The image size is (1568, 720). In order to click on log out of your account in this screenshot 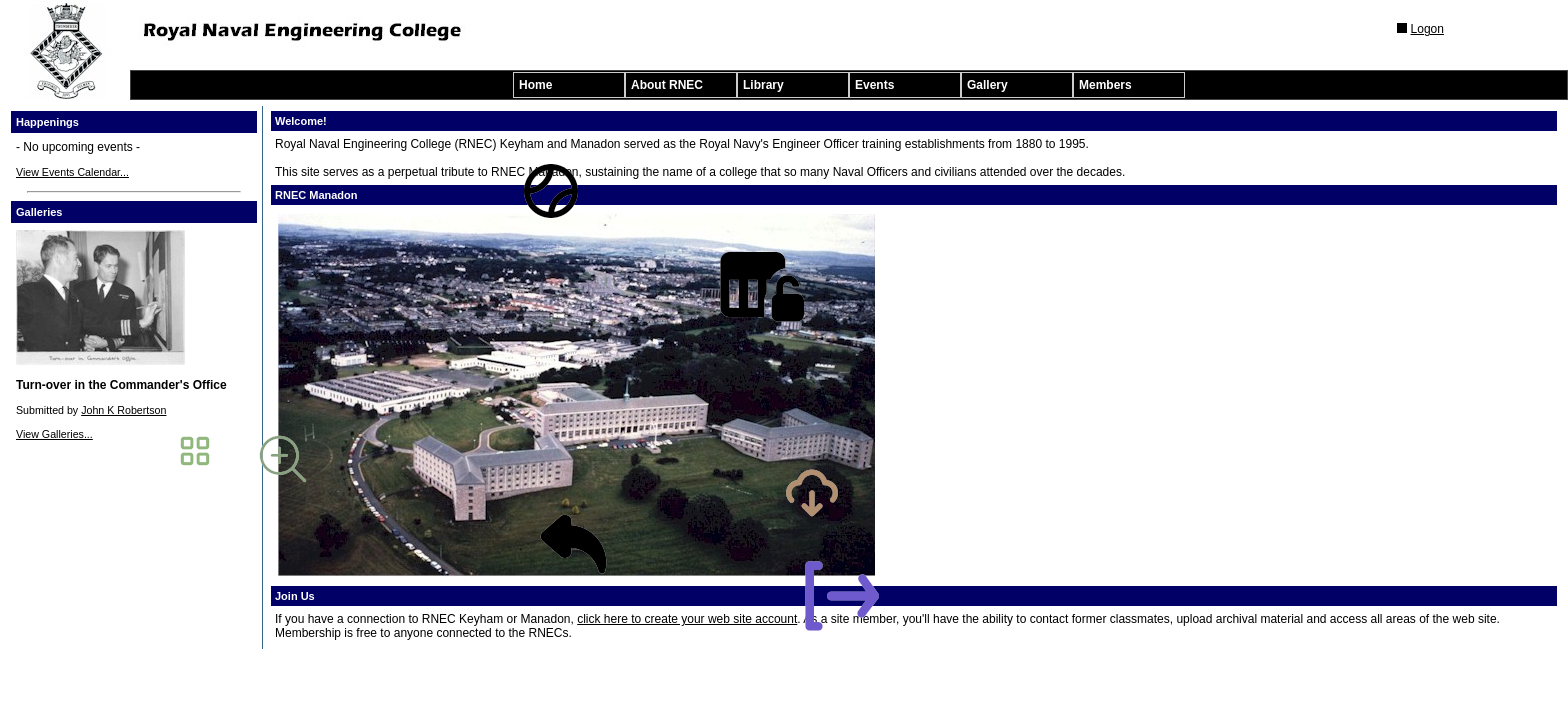, I will do `click(840, 596)`.